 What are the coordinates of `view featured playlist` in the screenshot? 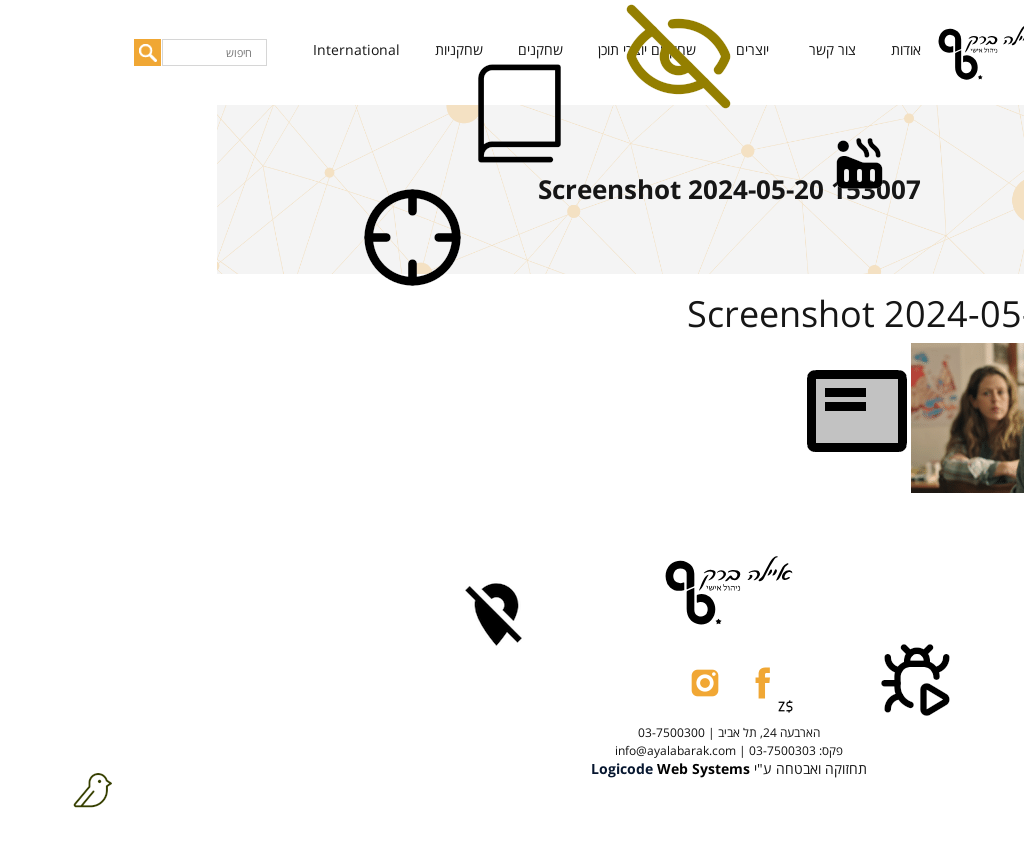 It's located at (857, 411).